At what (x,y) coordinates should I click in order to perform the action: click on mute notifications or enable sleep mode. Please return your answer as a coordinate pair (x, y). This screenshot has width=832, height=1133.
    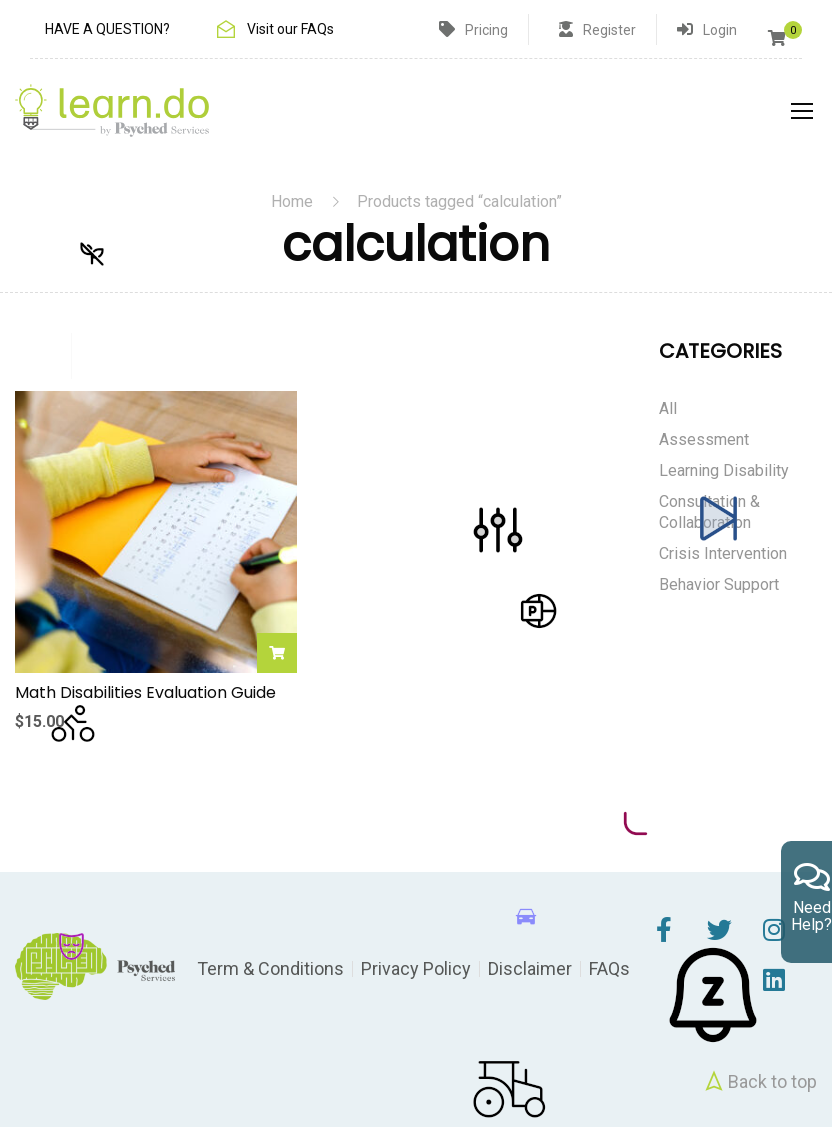
    Looking at the image, I should click on (713, 995).